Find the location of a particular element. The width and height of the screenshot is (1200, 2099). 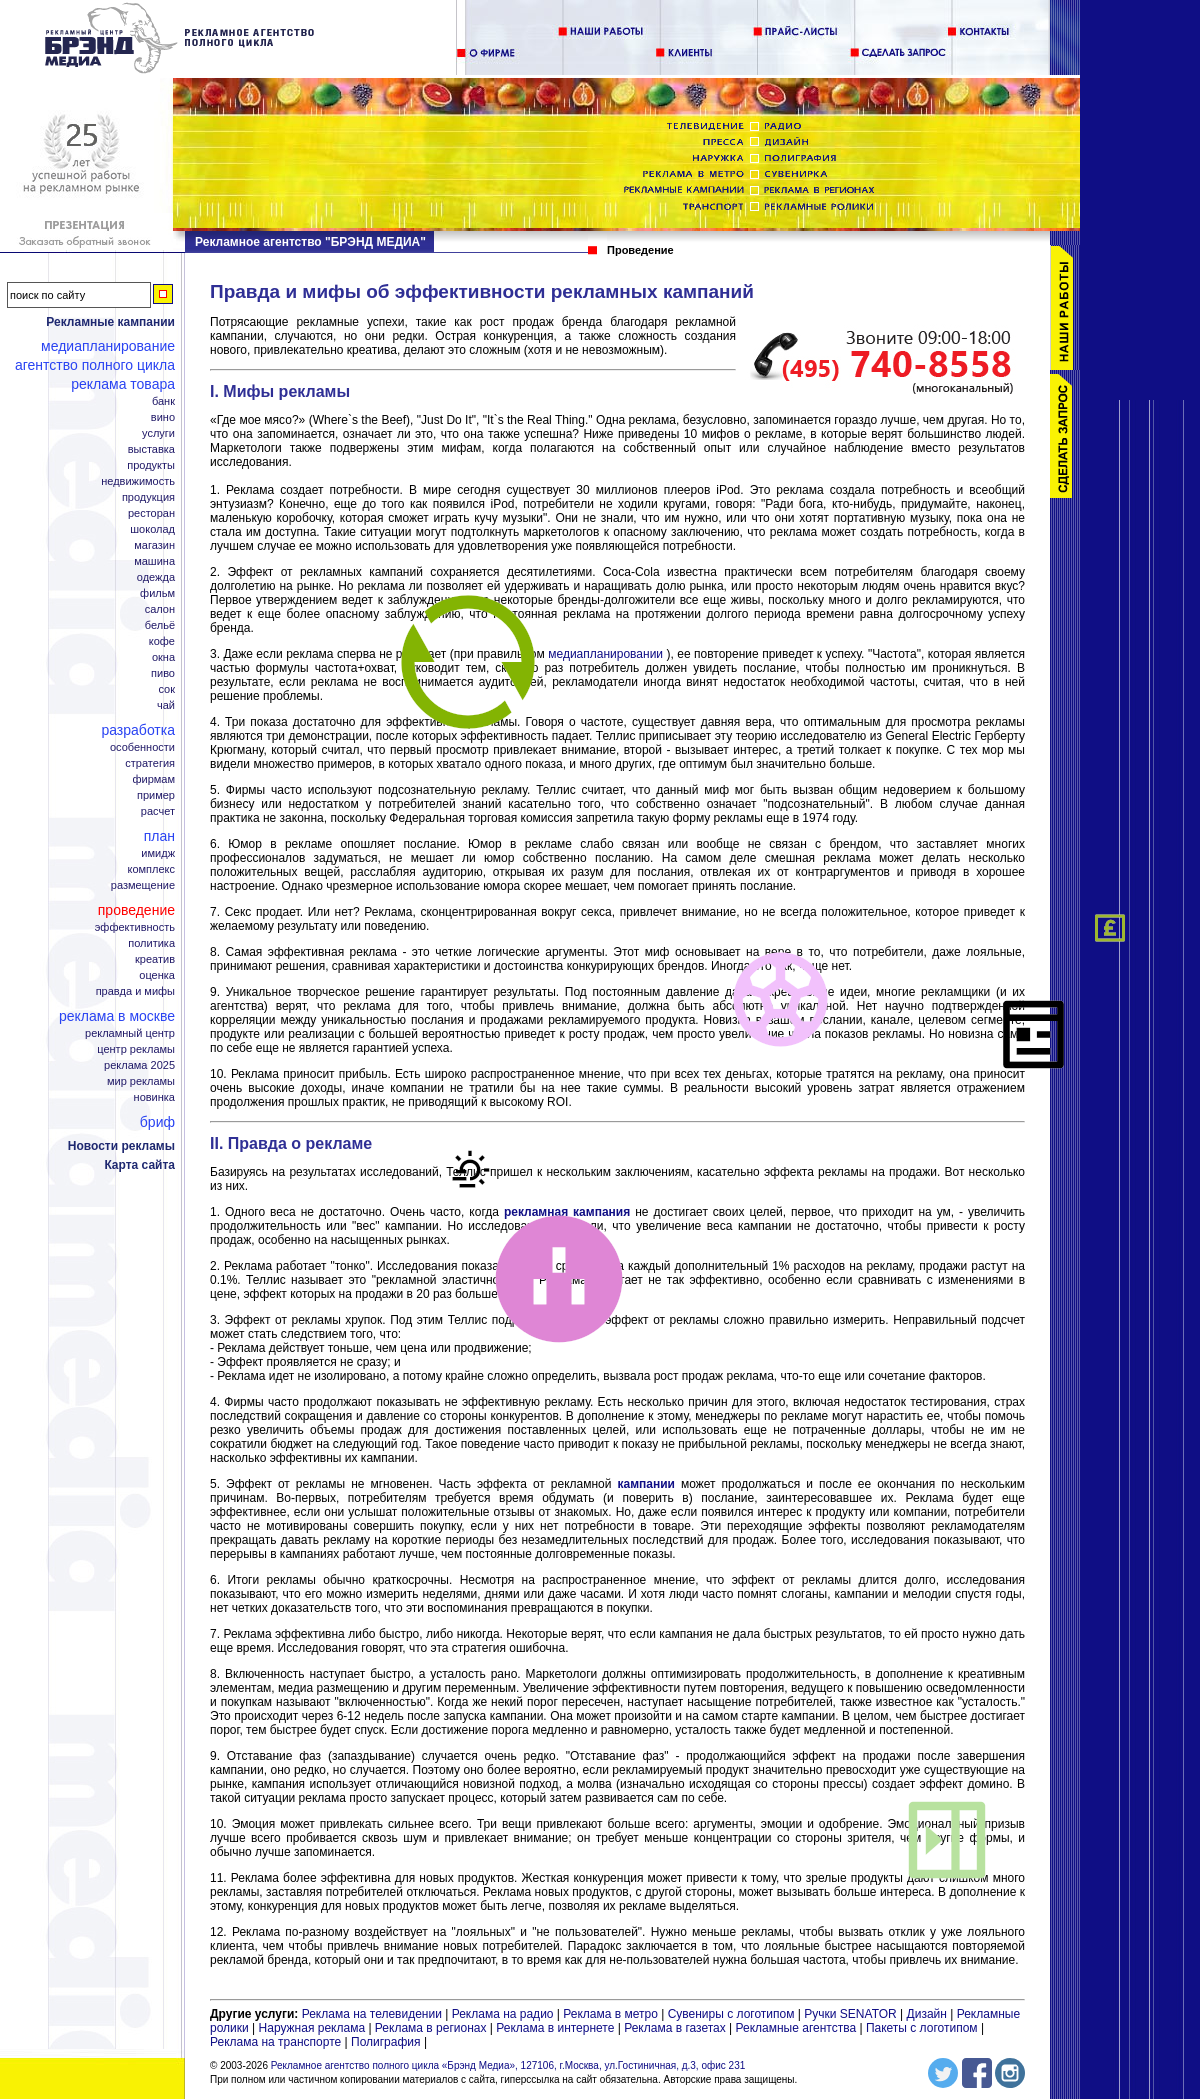

open pages document is located at coordinates (1033, 1034).